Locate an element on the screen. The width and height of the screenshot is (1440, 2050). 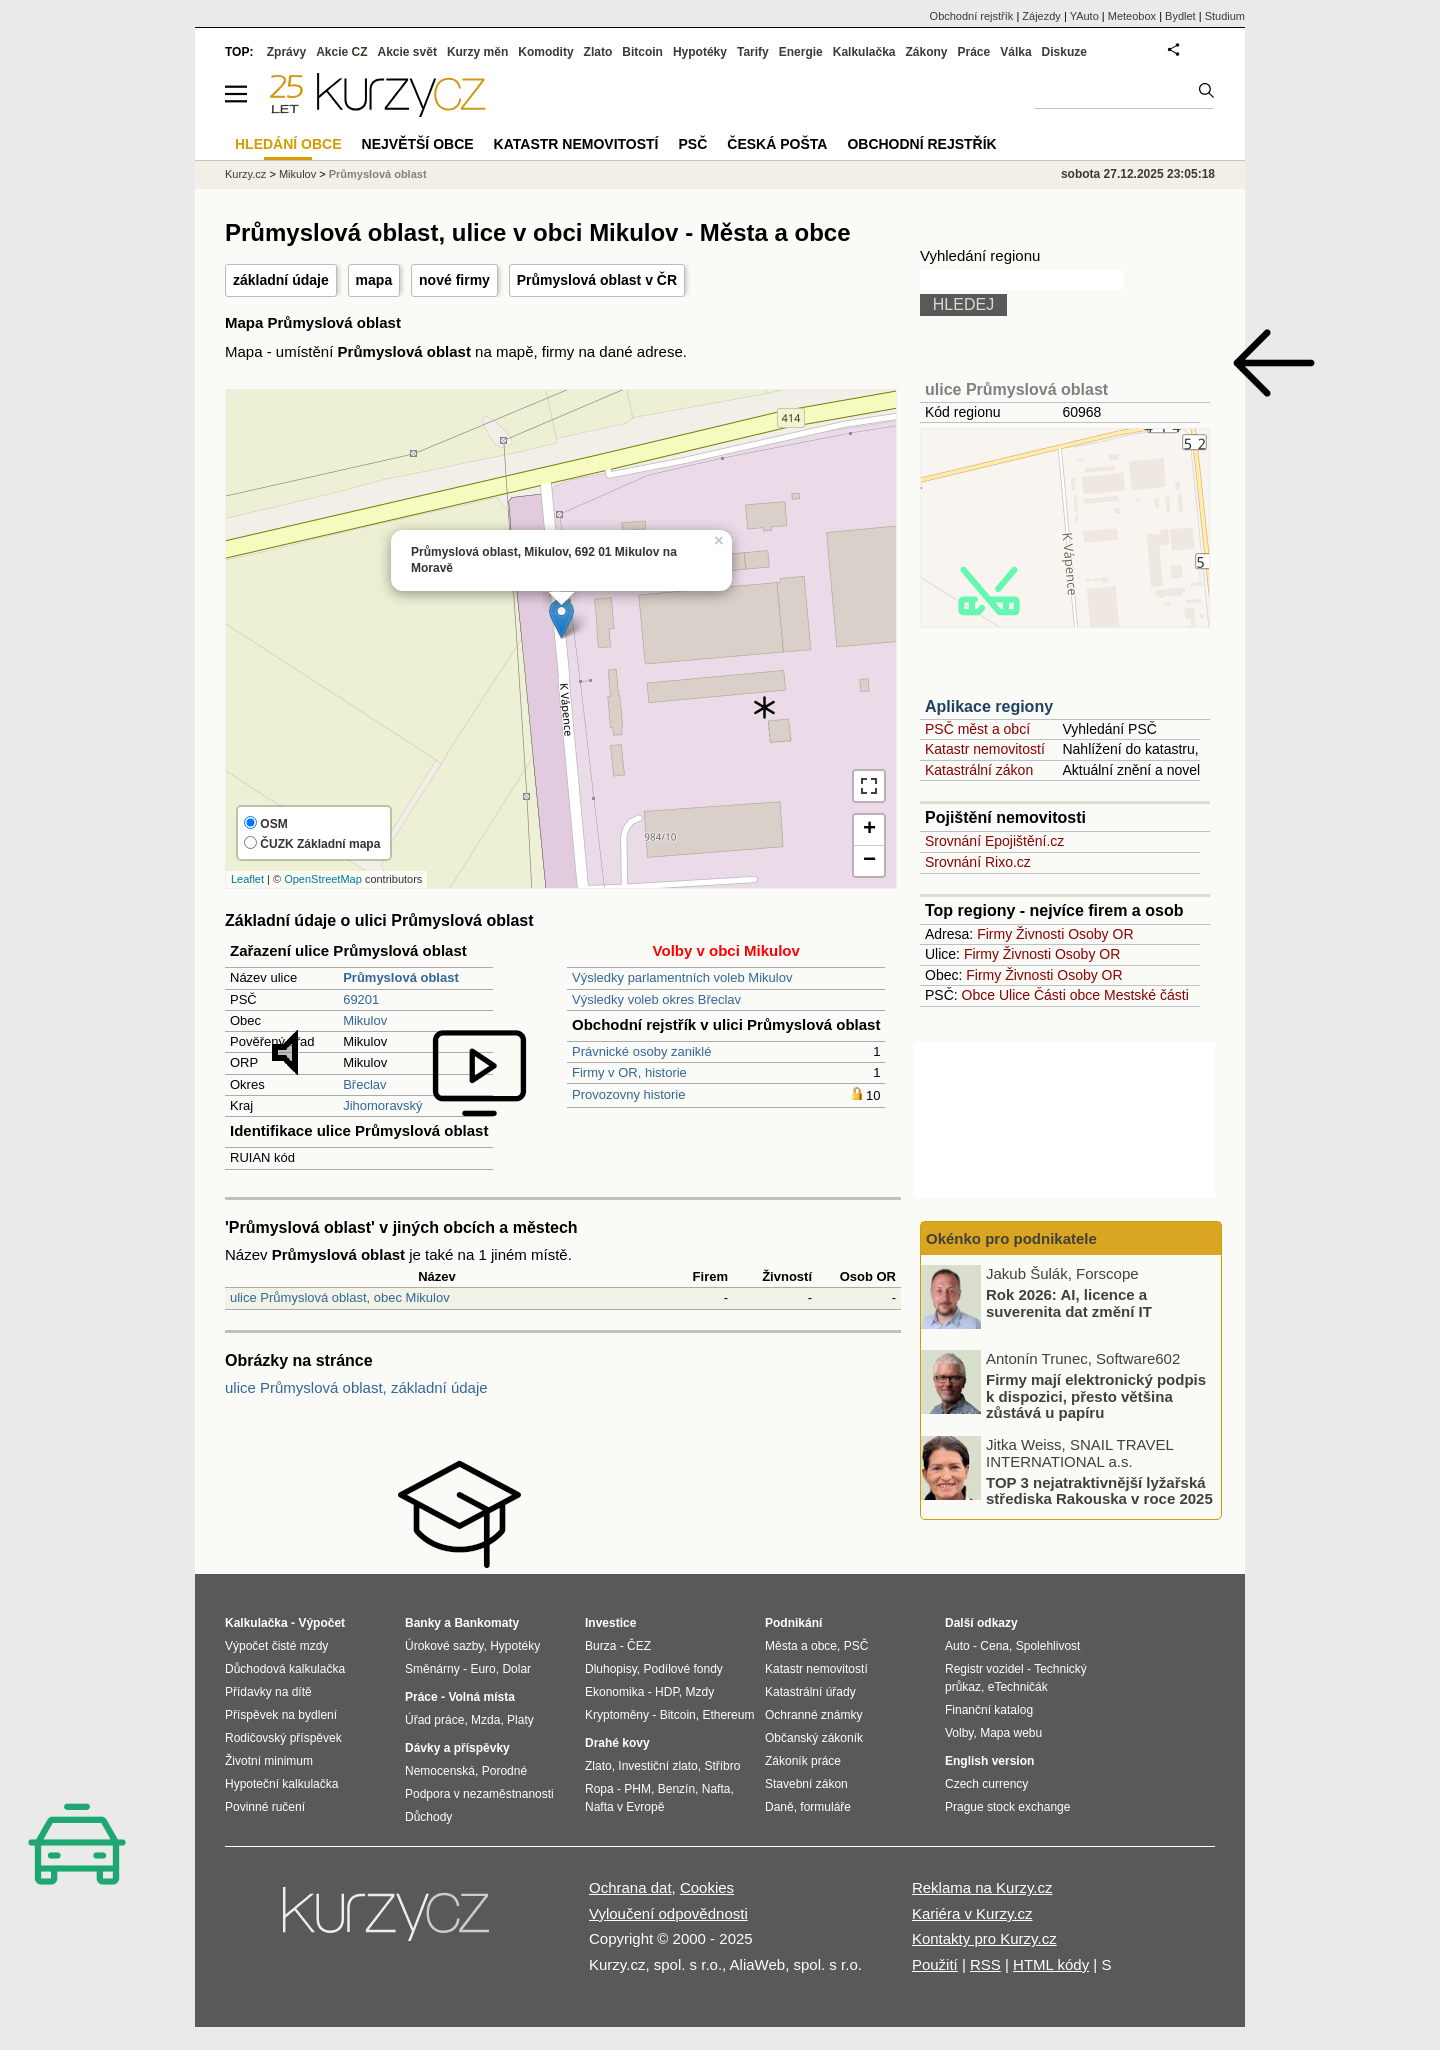
view hockey scores or stats is located at coordinates (989, 591).